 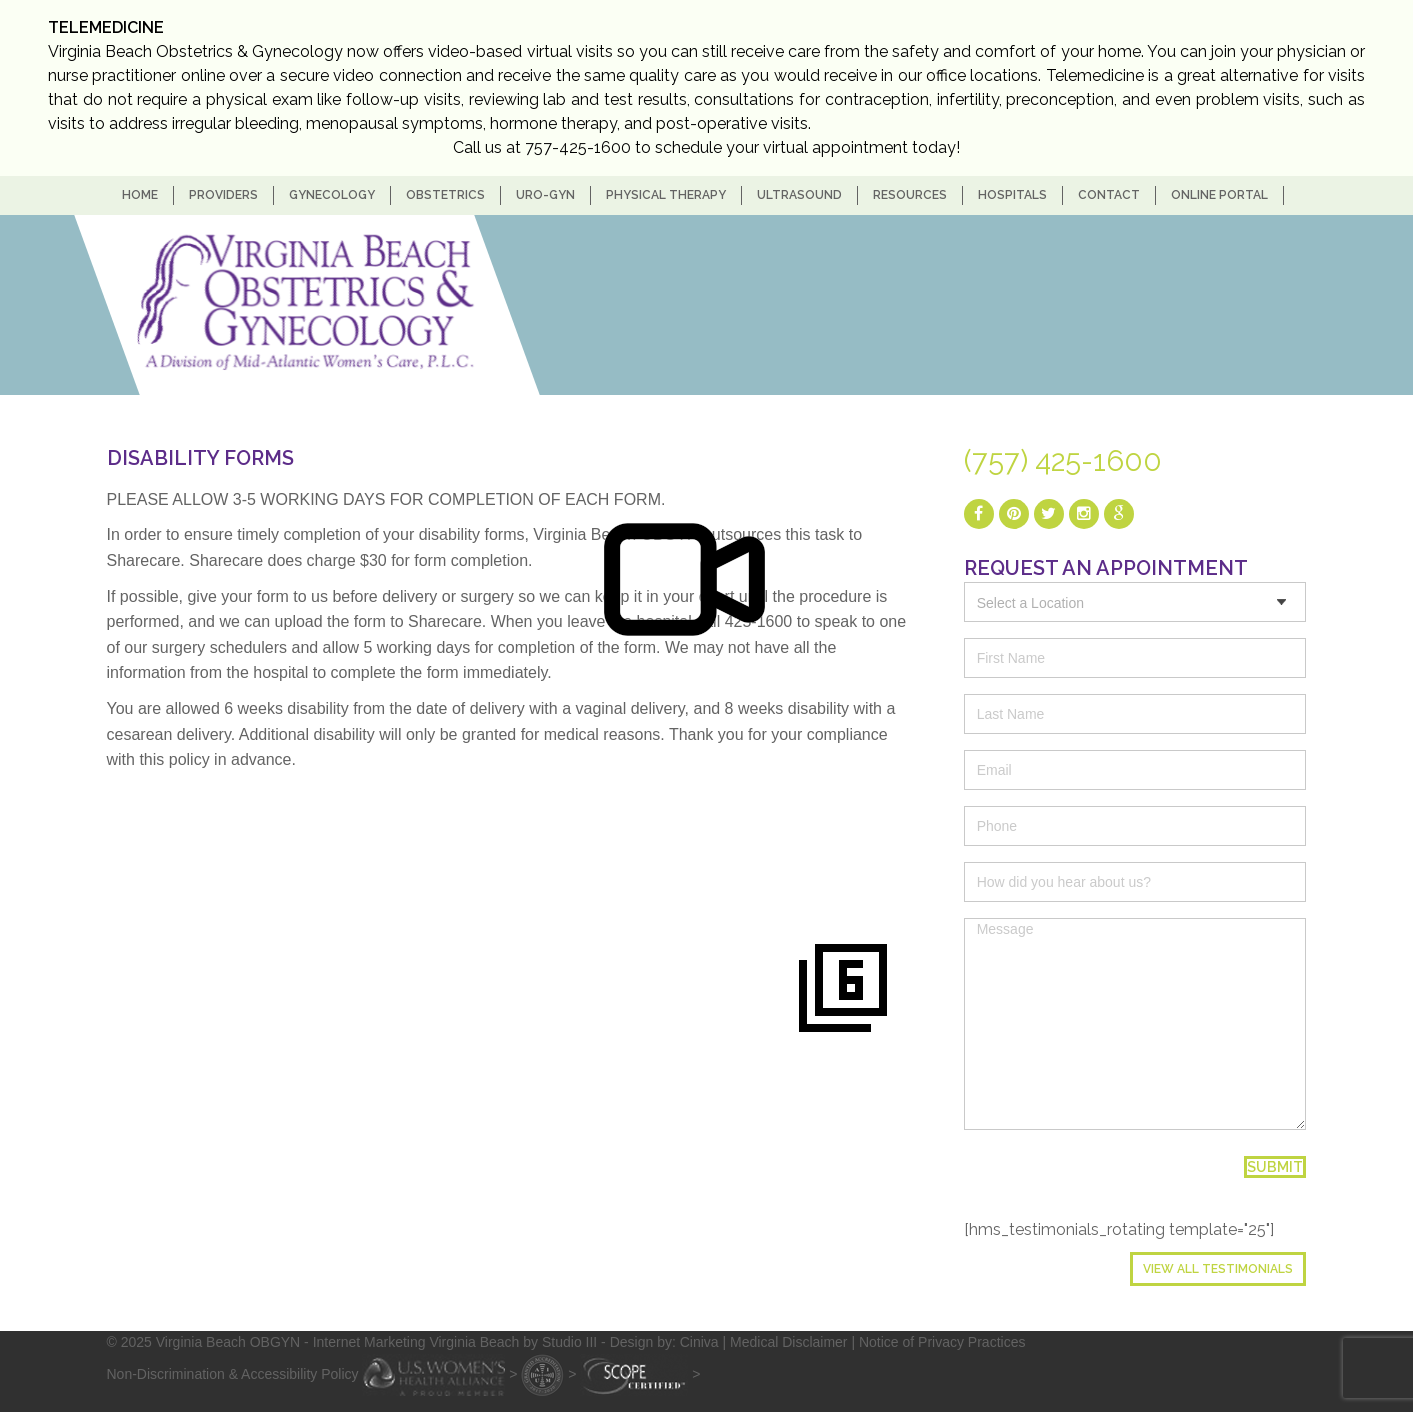 I want to click on indicates 6 items selected or filtered, so click(x=843, y=988).